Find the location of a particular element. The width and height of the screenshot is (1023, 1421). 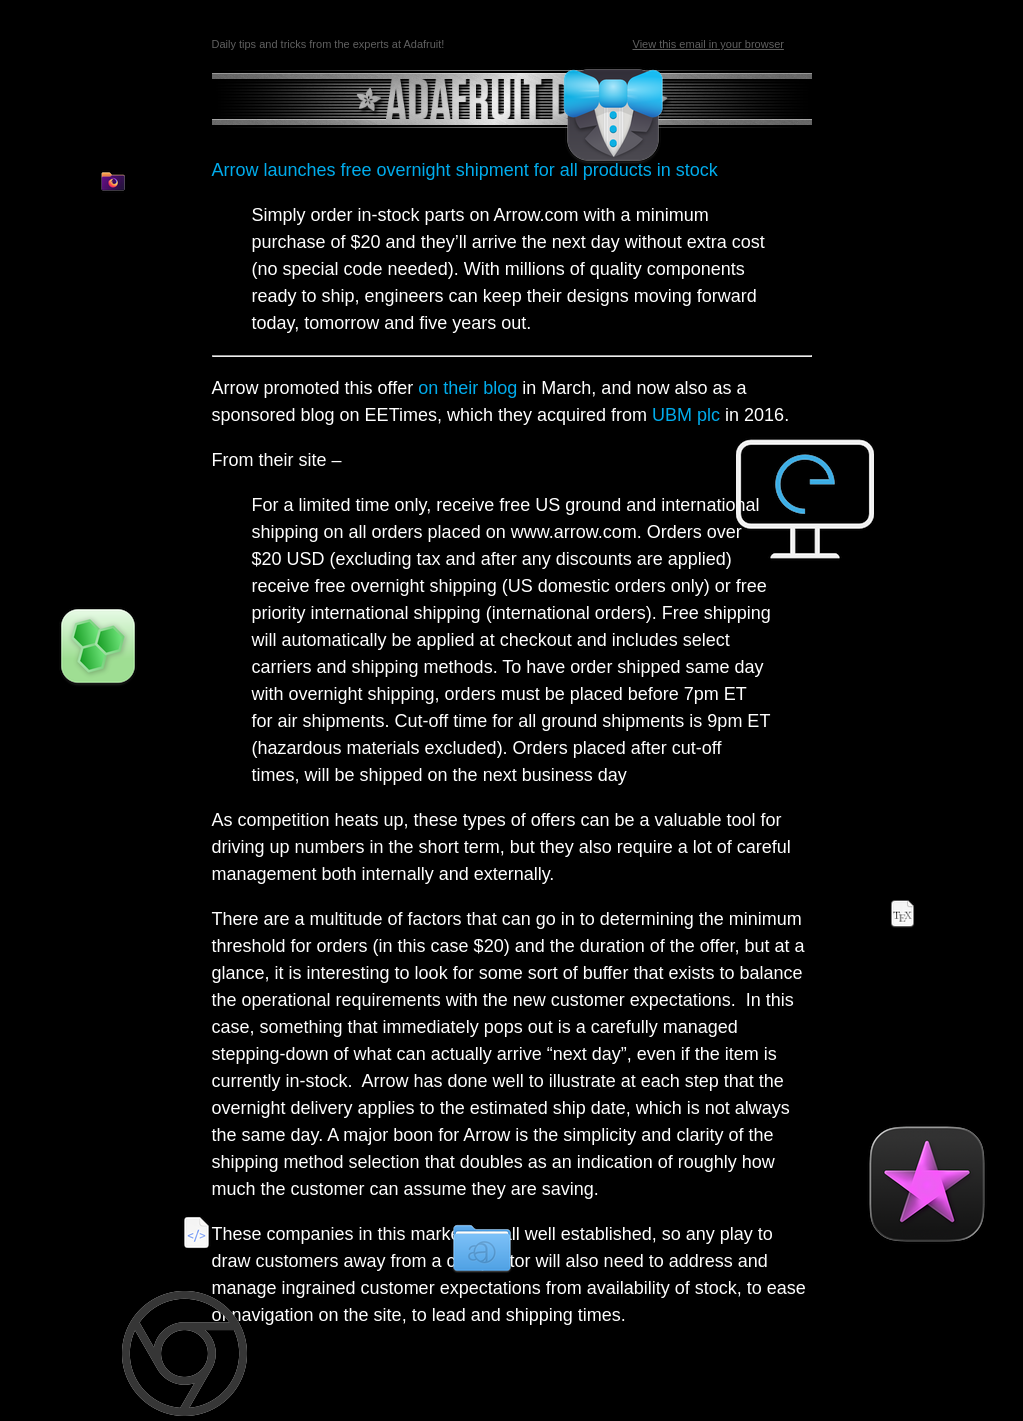

open typos 2024 folder is located at coordinates (482, 1248).